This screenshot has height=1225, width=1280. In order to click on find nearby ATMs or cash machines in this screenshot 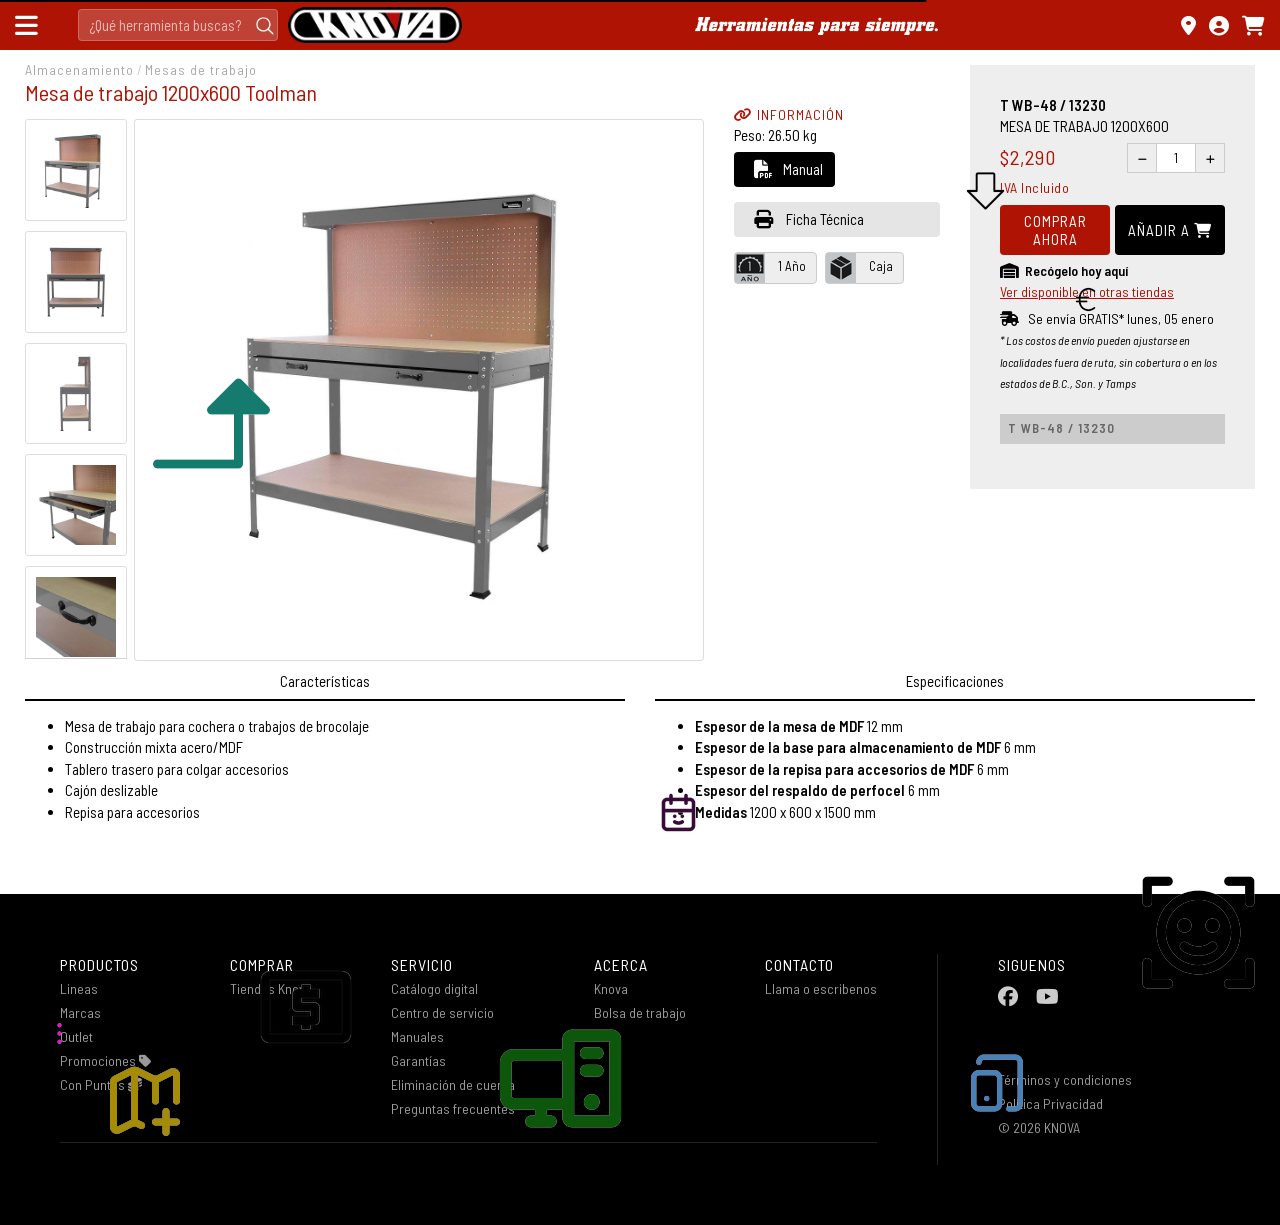, I will do `click(306, 1007)`.